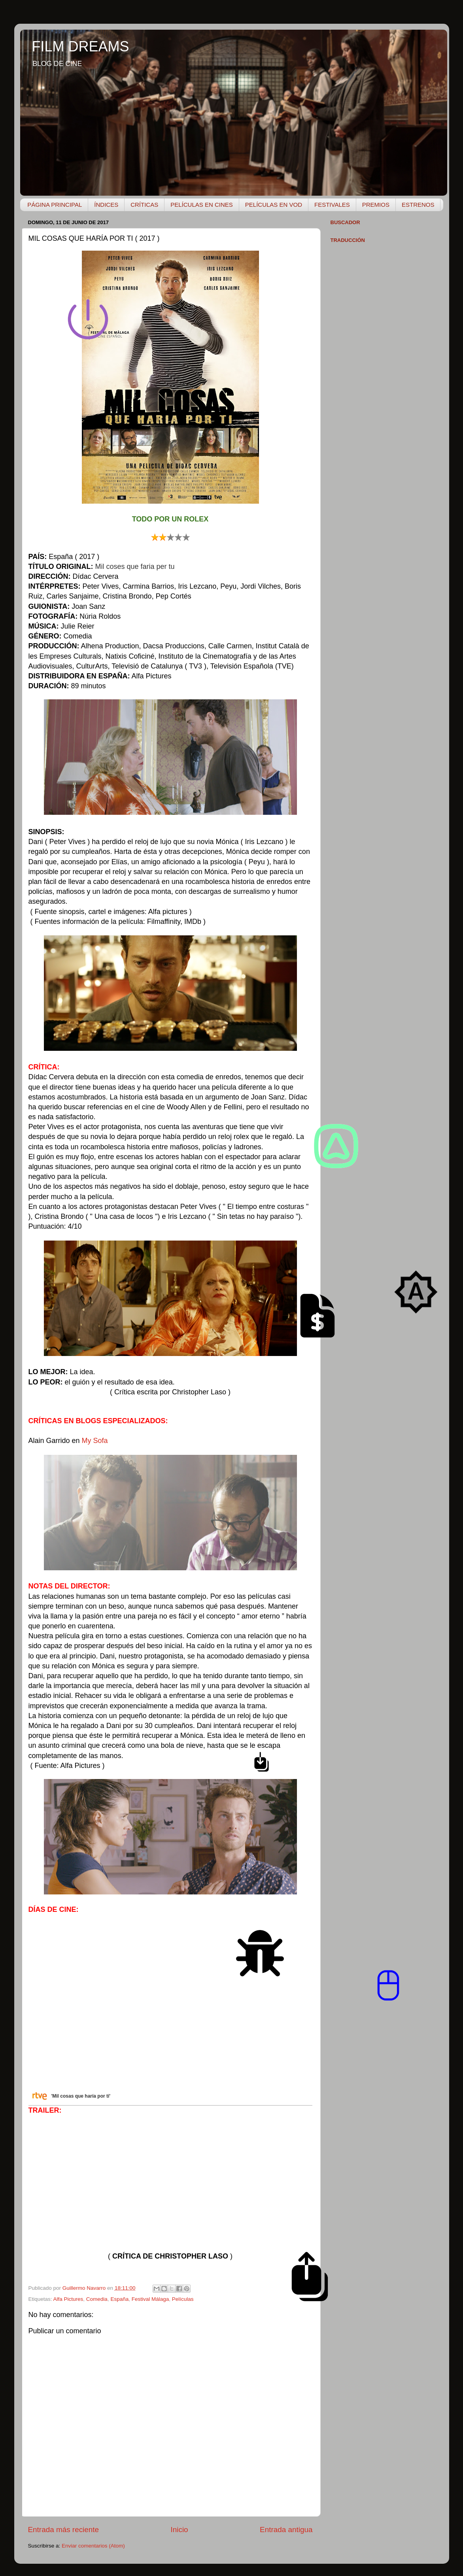  What do you see at coordinates (416, 1292) in the screenshot?
I see `enable automatic brightness adjustment` at bounding box center [416, 1292].